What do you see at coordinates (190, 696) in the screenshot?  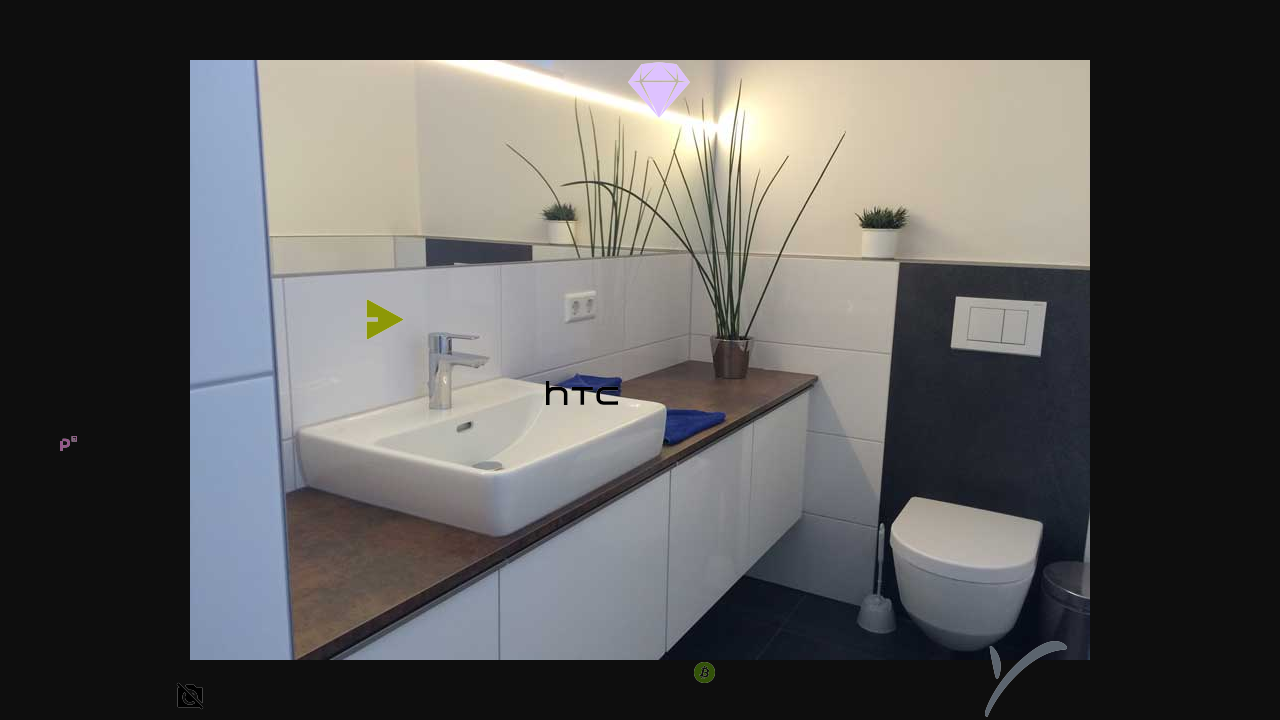 I see `camera is disabled or turned off` at bounding box center [190, 696].